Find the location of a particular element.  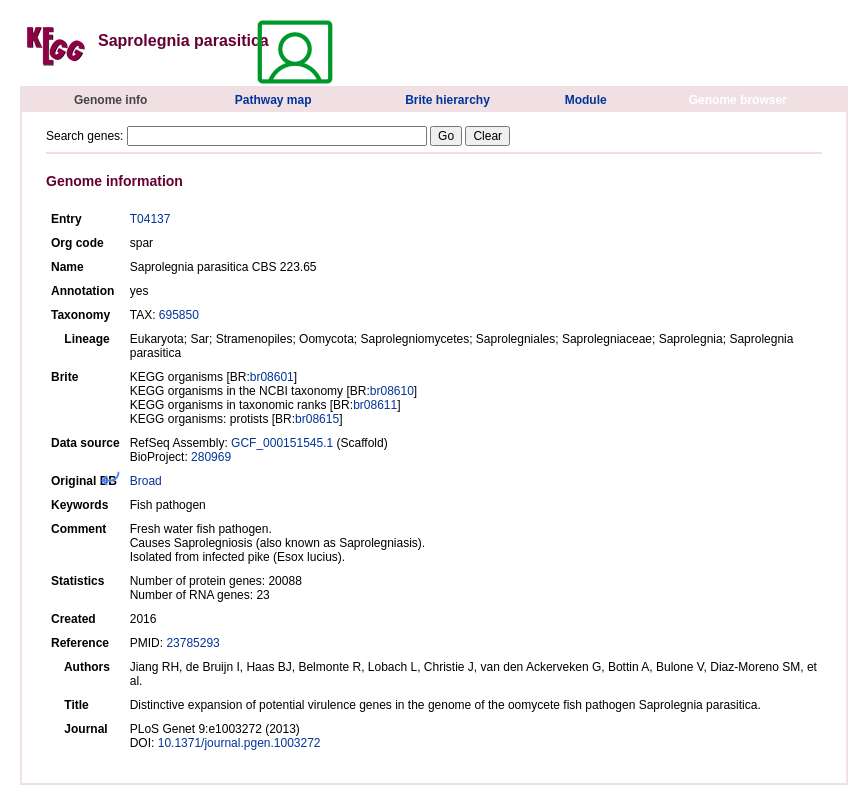

reply to a message is located at coordinates (110, 478).